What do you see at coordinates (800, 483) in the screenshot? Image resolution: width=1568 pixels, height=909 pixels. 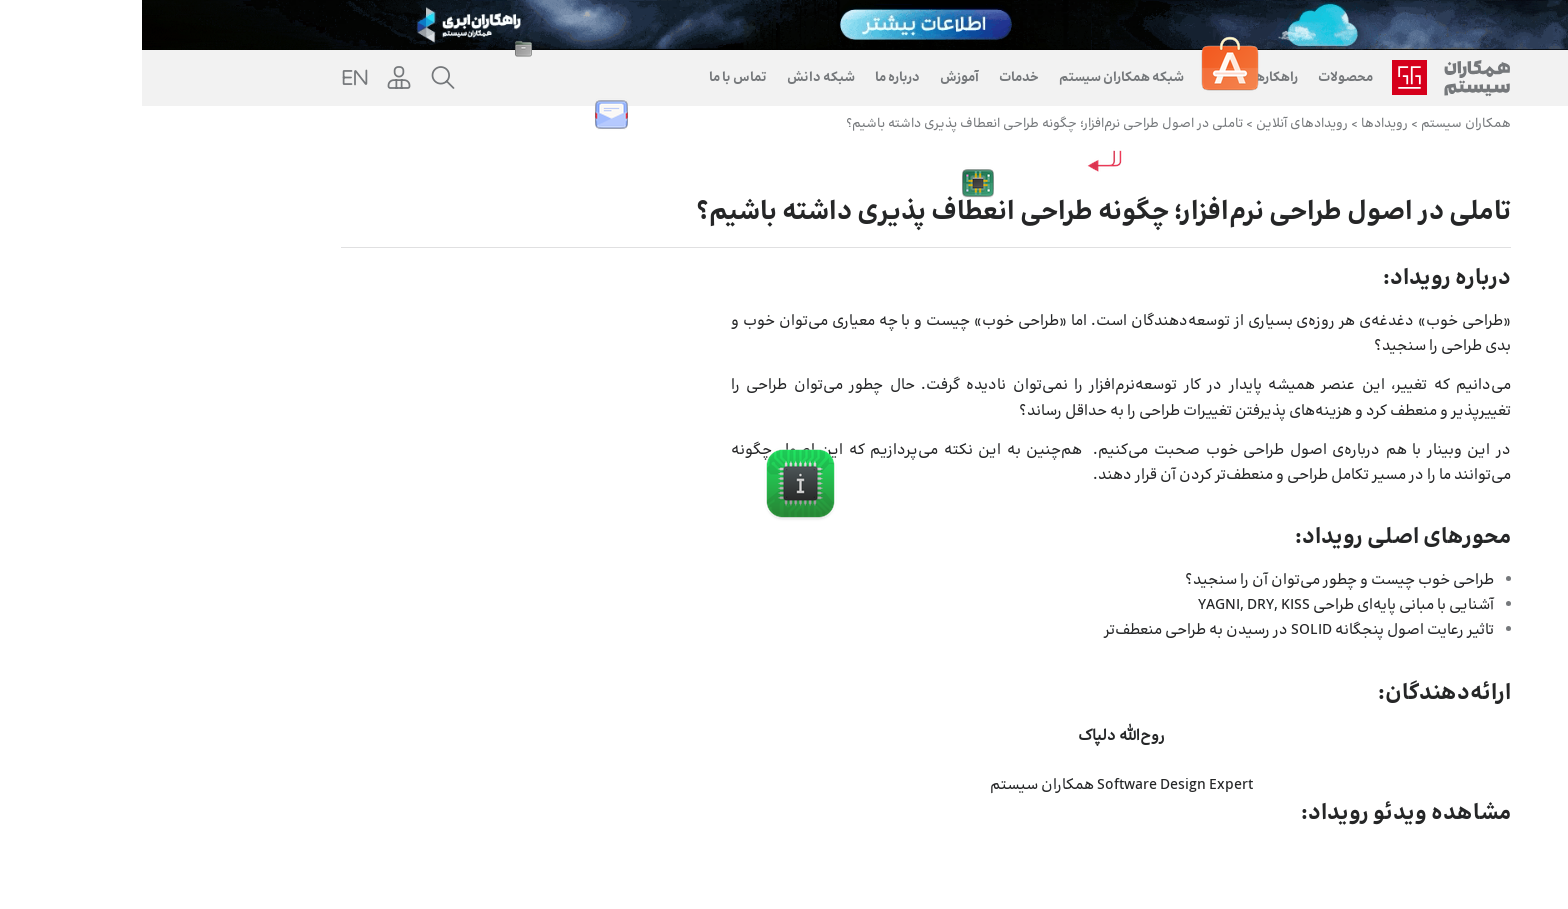 I see `open hwloc hardware locality utility` at bounding box center [800, 483].